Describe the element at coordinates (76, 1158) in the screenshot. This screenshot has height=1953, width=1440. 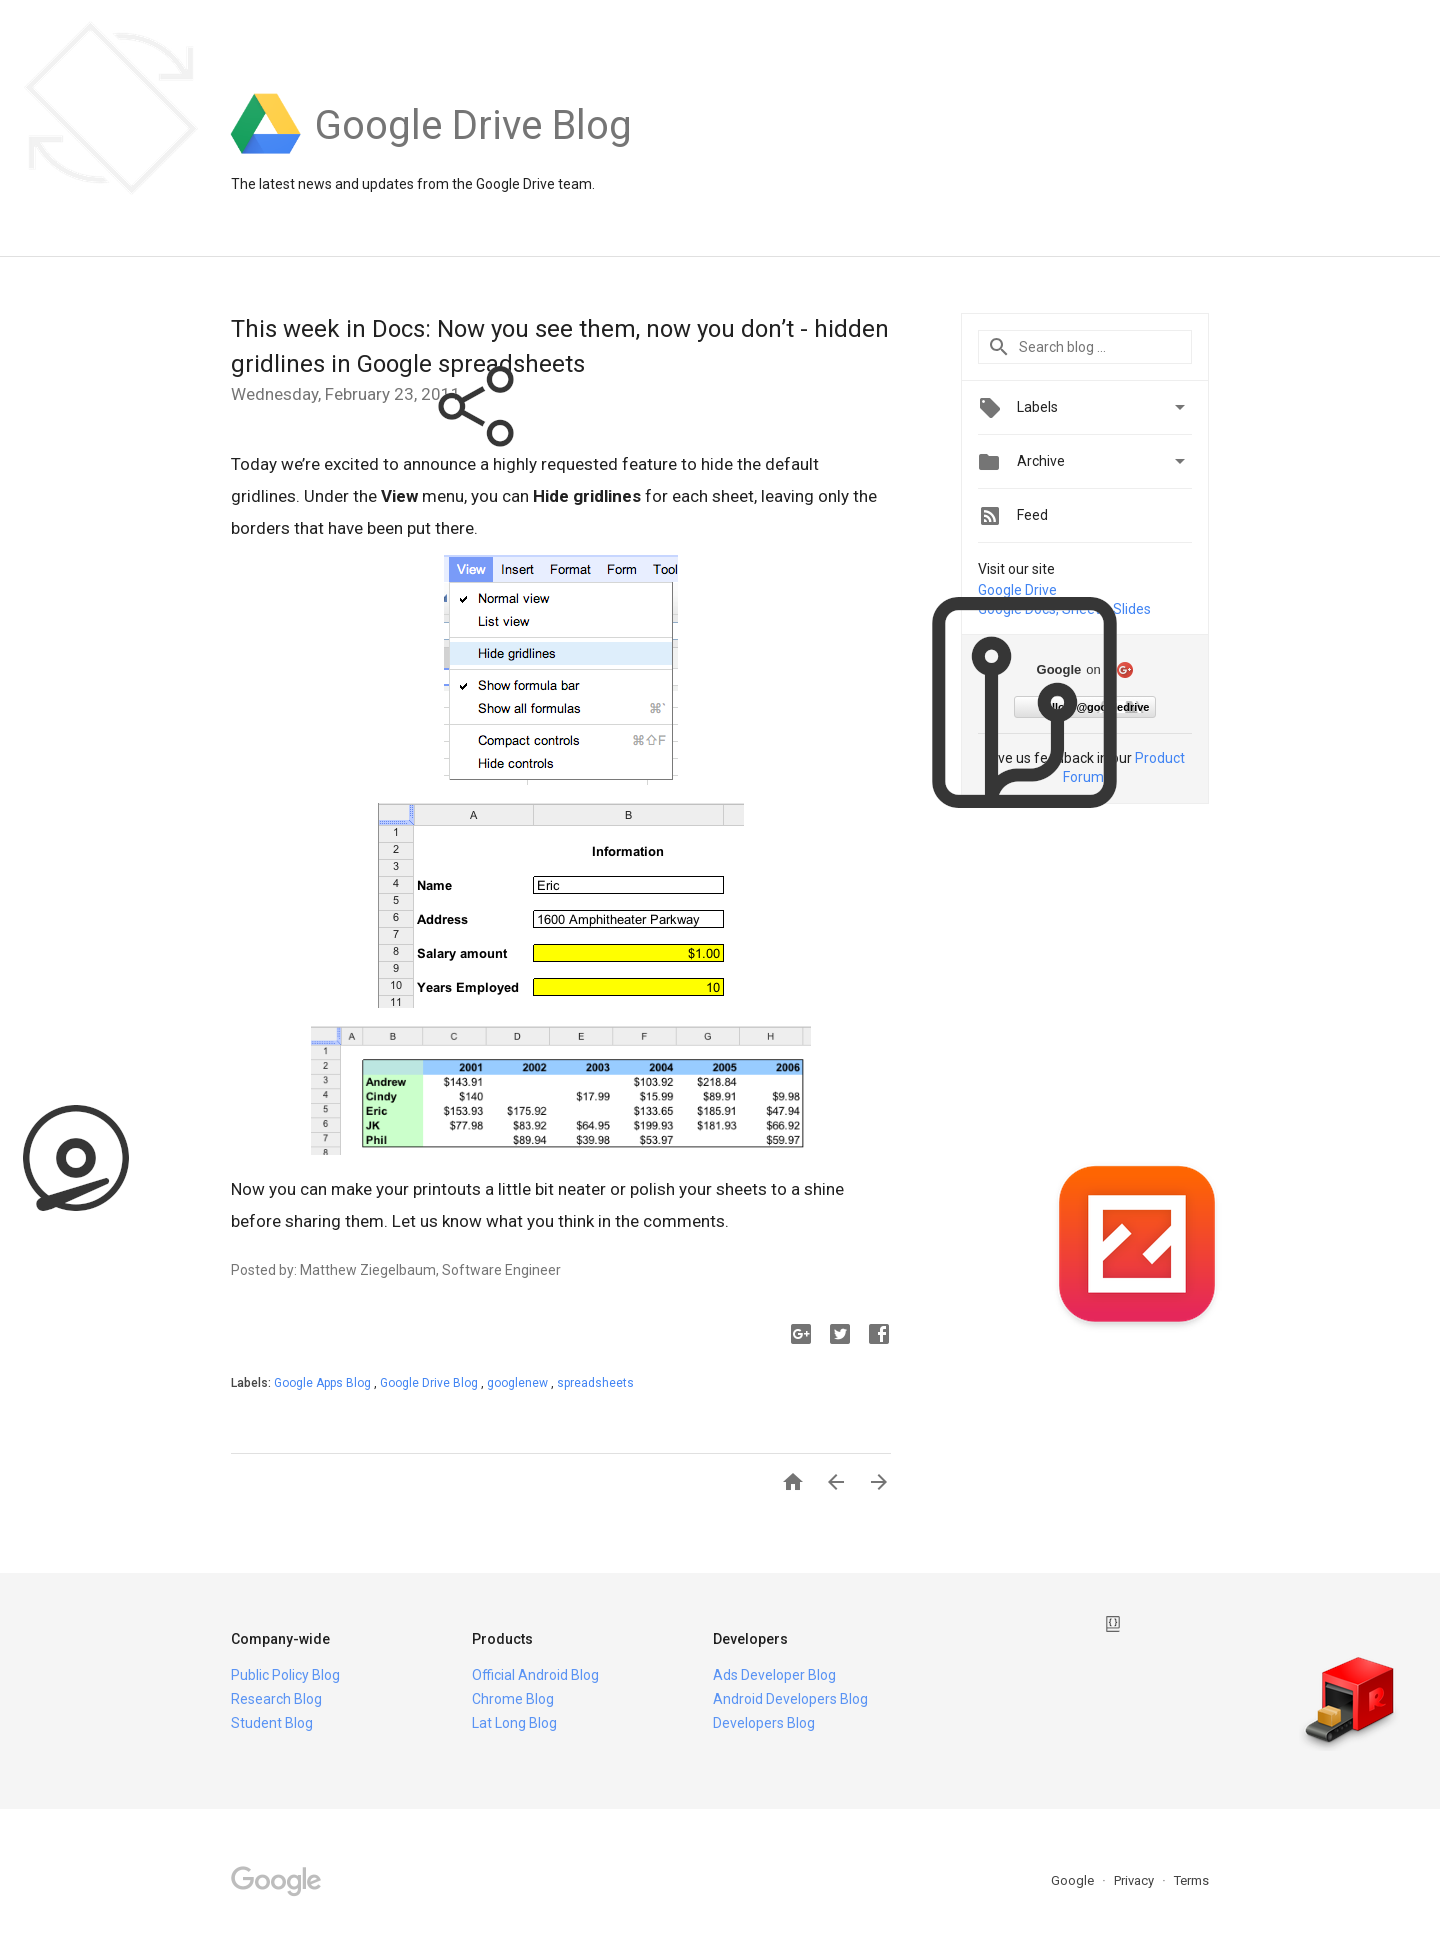
I see `open disk utility to manage storage devices` at that location.